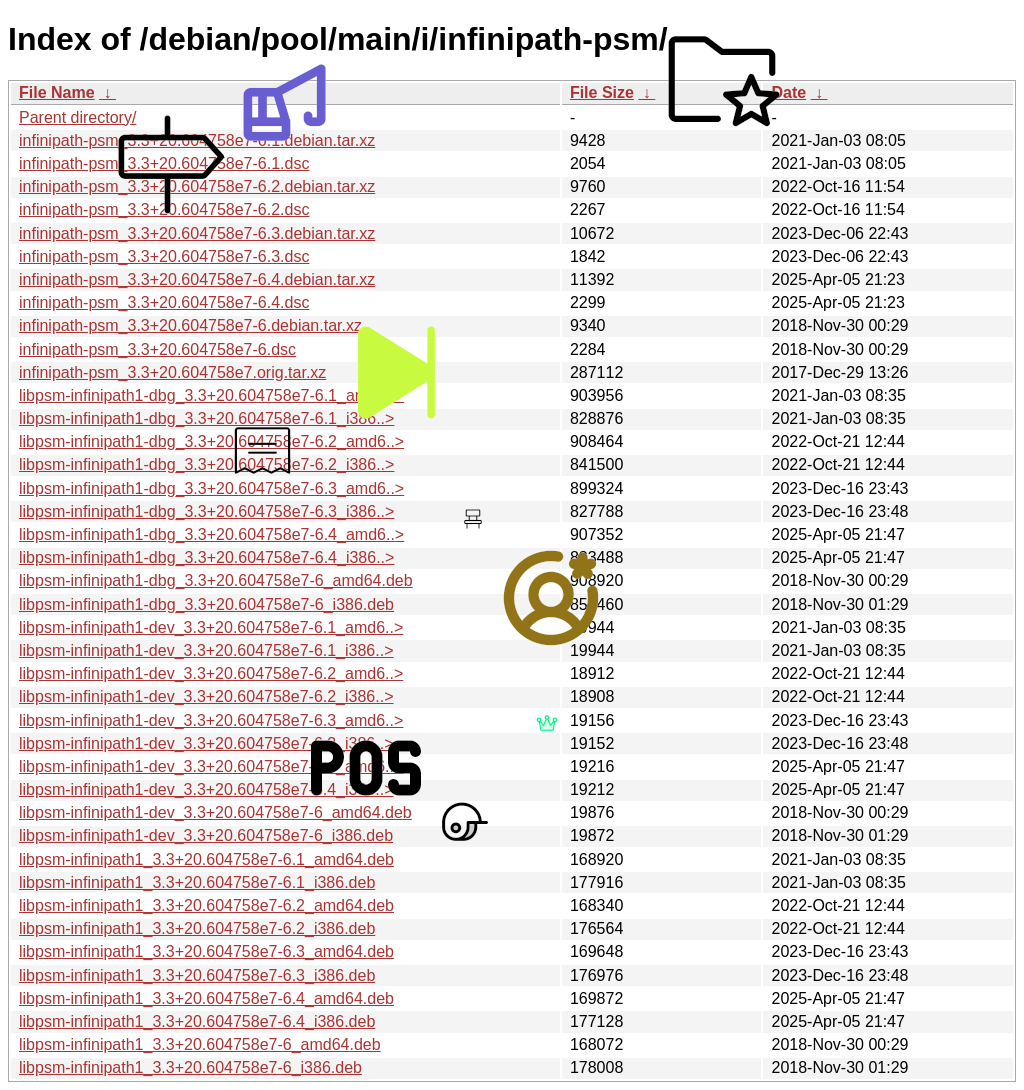 Image resolution: width=1024 pixels, height=1090 pixels. I want to click on indicates an HTTP POST request method, so click(366, 768).